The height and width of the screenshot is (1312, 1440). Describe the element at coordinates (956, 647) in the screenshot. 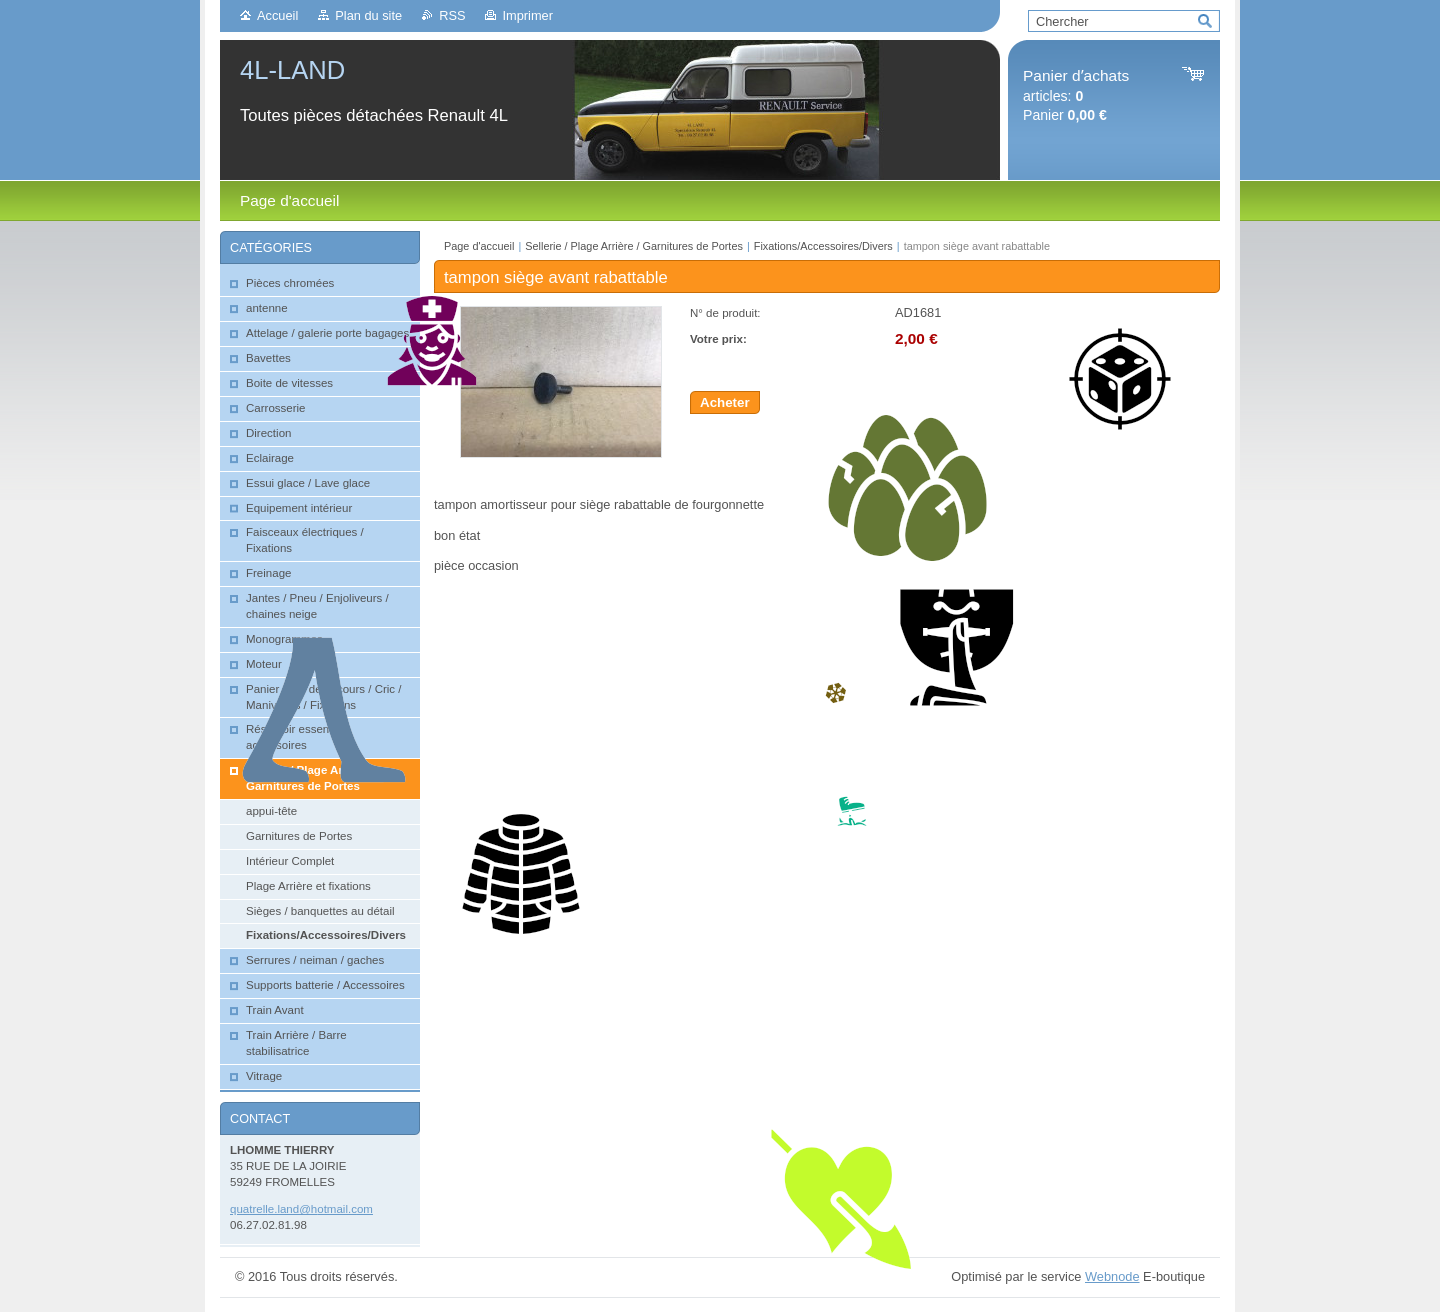

I see `mute audio or sound effects` at that location.